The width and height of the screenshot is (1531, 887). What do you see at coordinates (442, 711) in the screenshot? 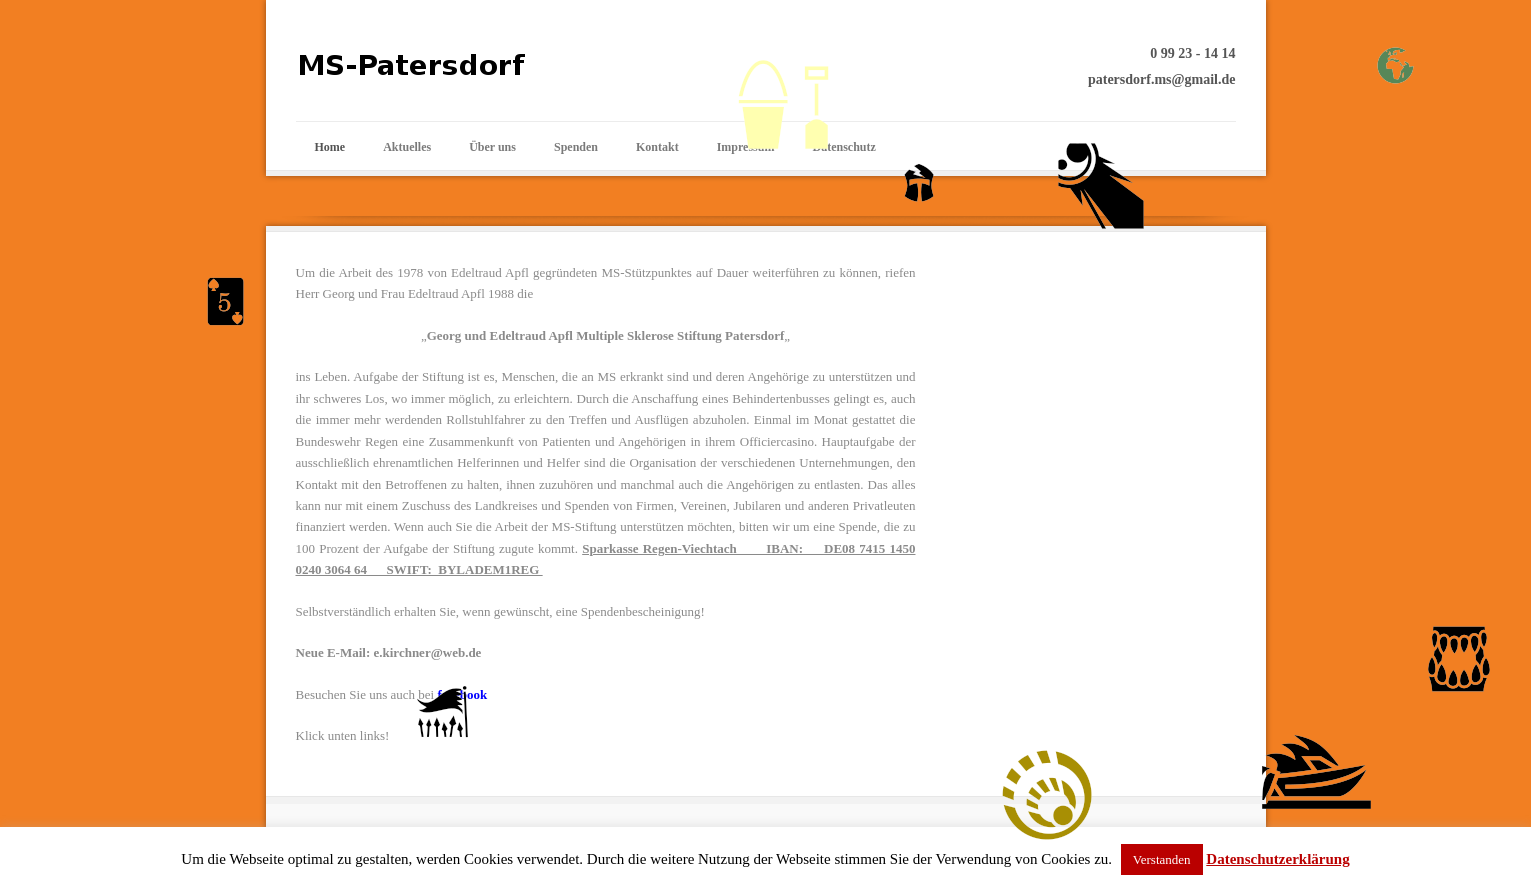
I see `rally team members or summon allies` at bounding box center [442, 711].